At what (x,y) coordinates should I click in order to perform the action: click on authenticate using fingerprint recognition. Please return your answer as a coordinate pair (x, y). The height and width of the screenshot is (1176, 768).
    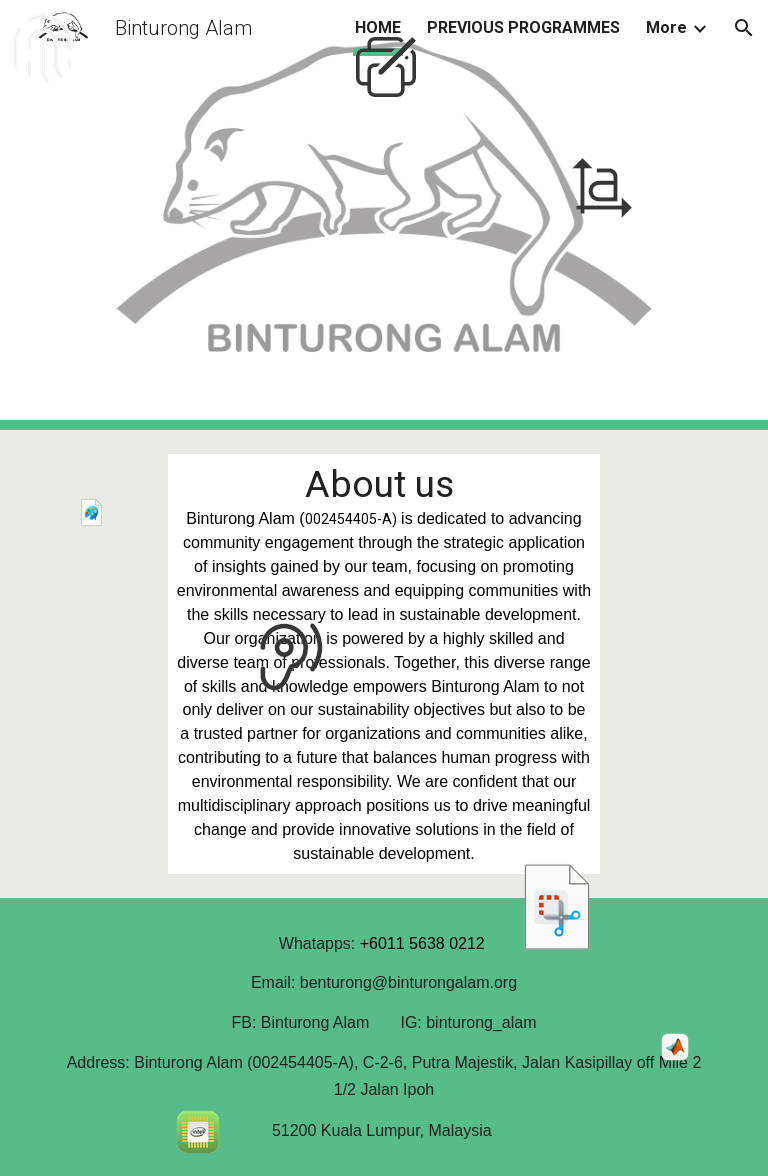
    Looking at the image, I should click on (42, 48).